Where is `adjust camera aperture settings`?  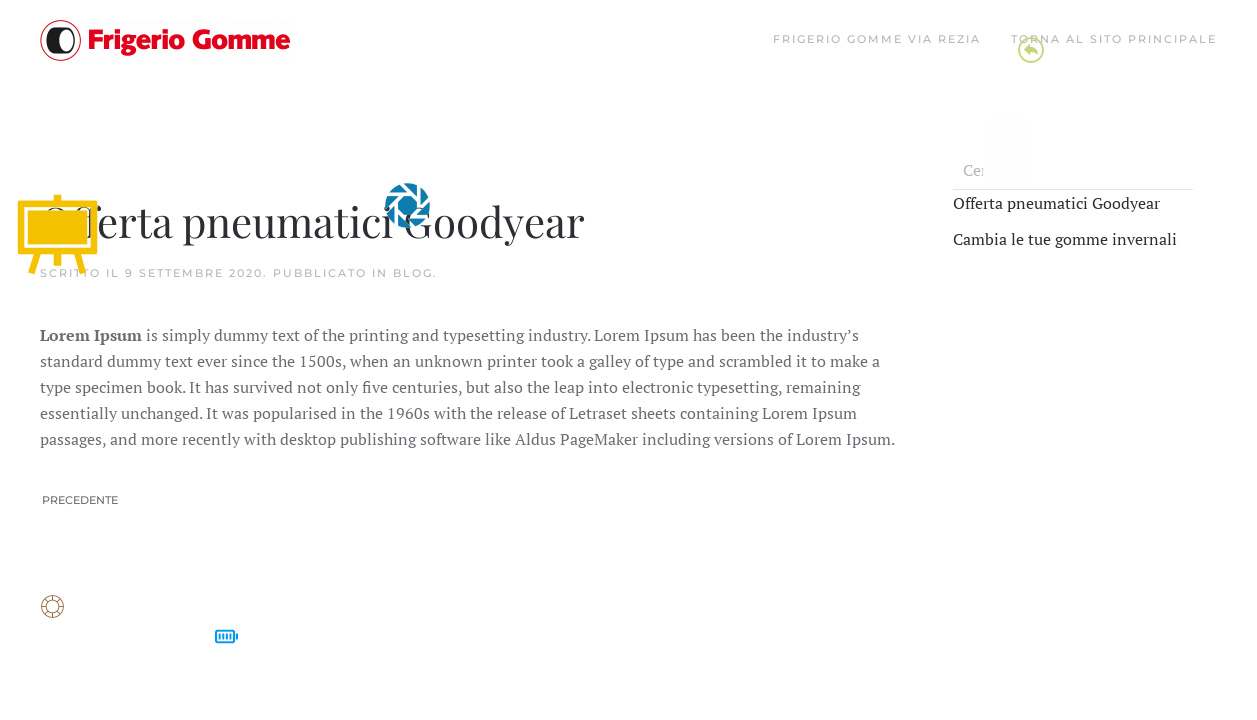 adjust camera aperture settings is located at coordinates (407, 205).